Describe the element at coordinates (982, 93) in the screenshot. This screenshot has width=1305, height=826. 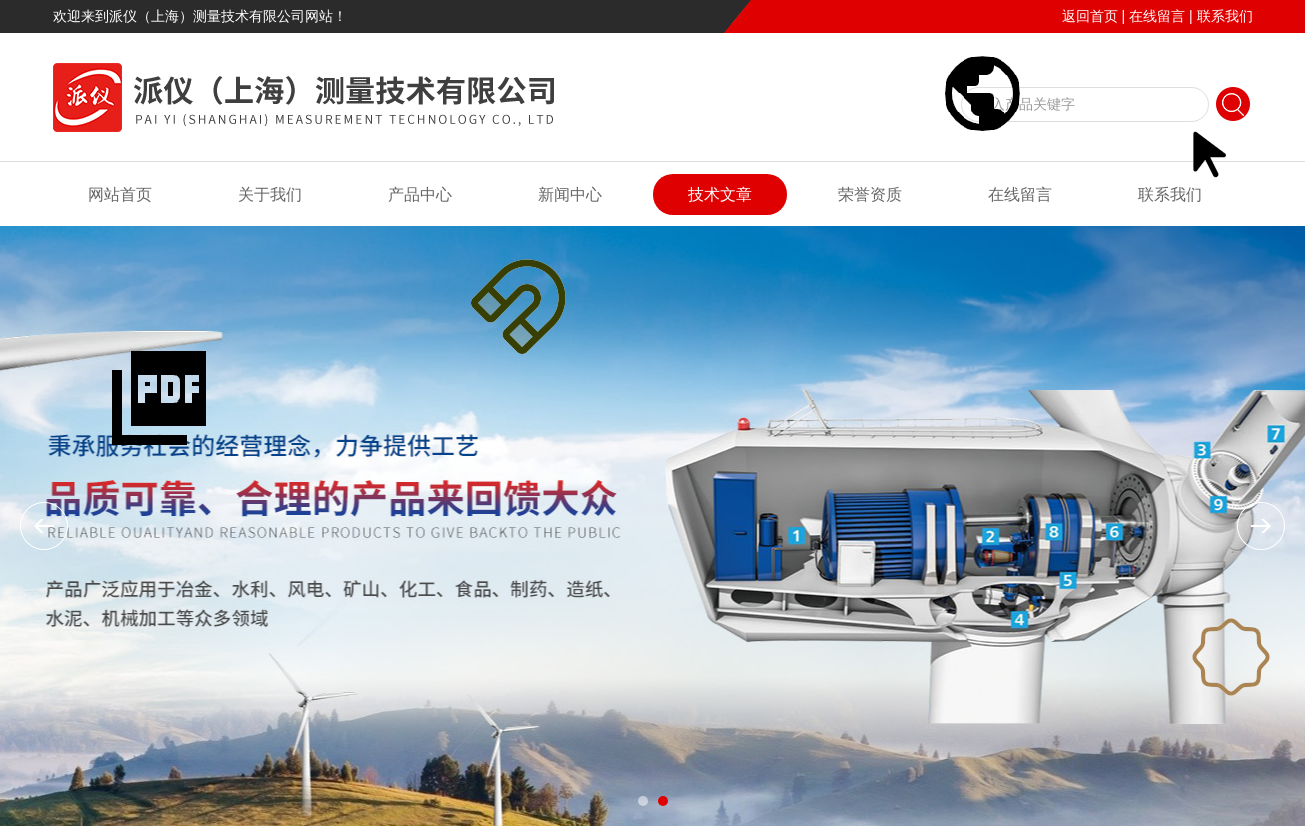
I see `switch to public visibility` at that location.